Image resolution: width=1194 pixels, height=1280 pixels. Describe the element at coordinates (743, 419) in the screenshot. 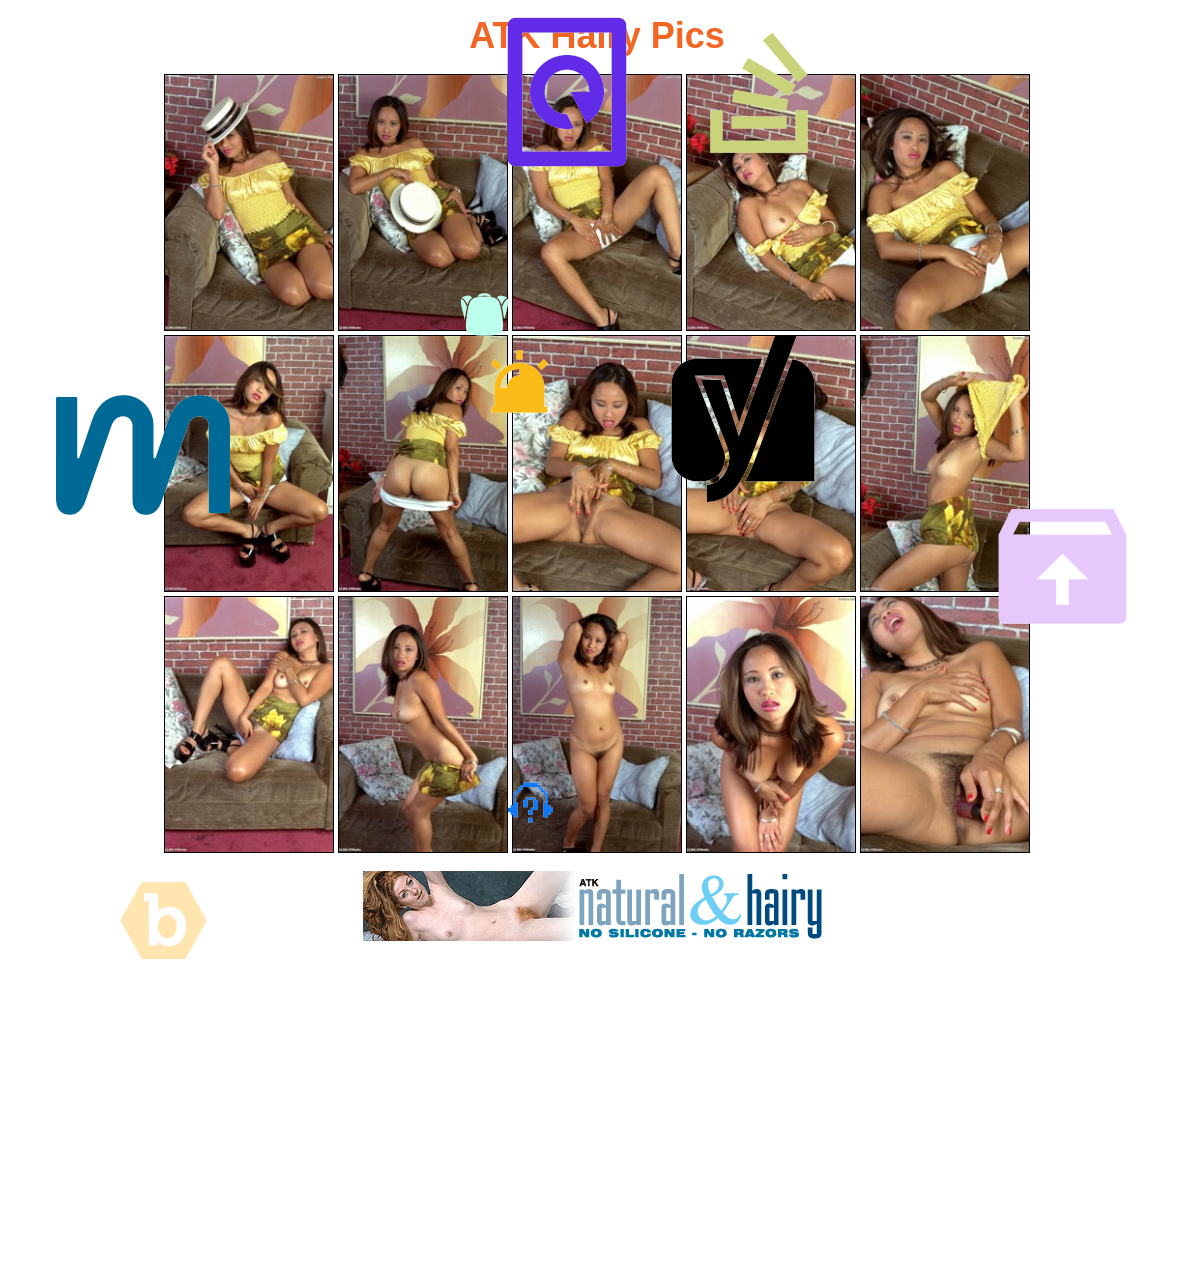

I see `yoast SEO plugin logo` at that location.